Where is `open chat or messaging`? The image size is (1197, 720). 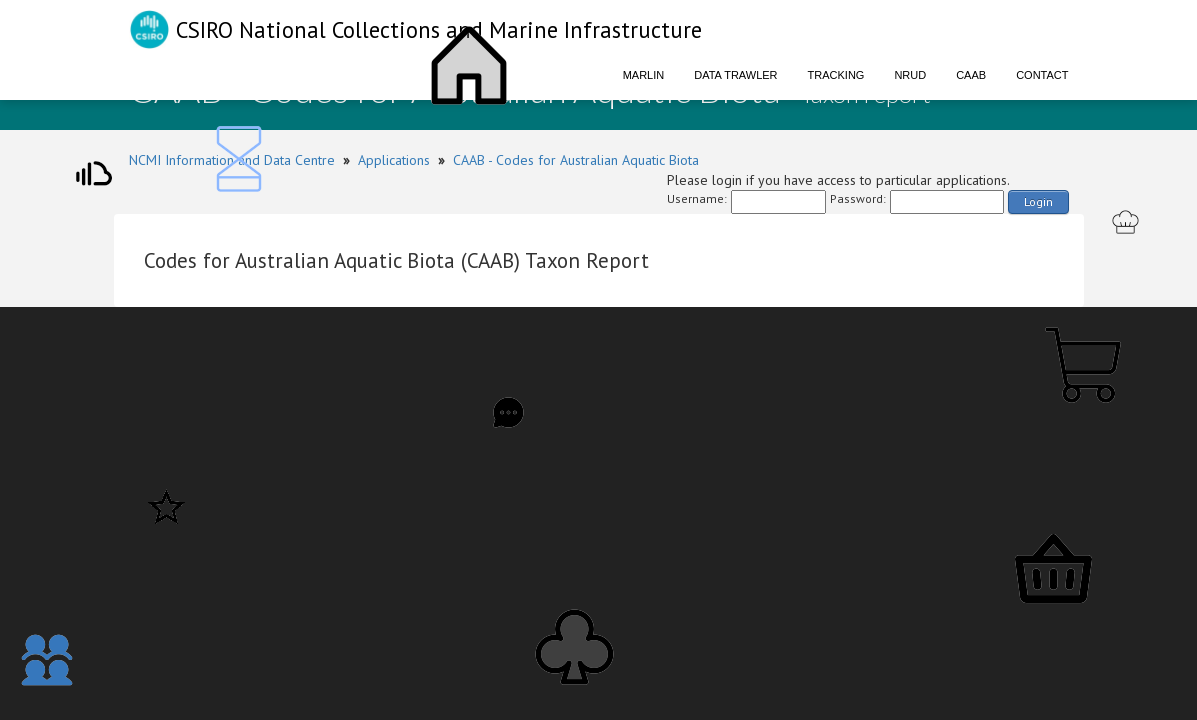
open chat or messaging is located at coordinates (508, 412).